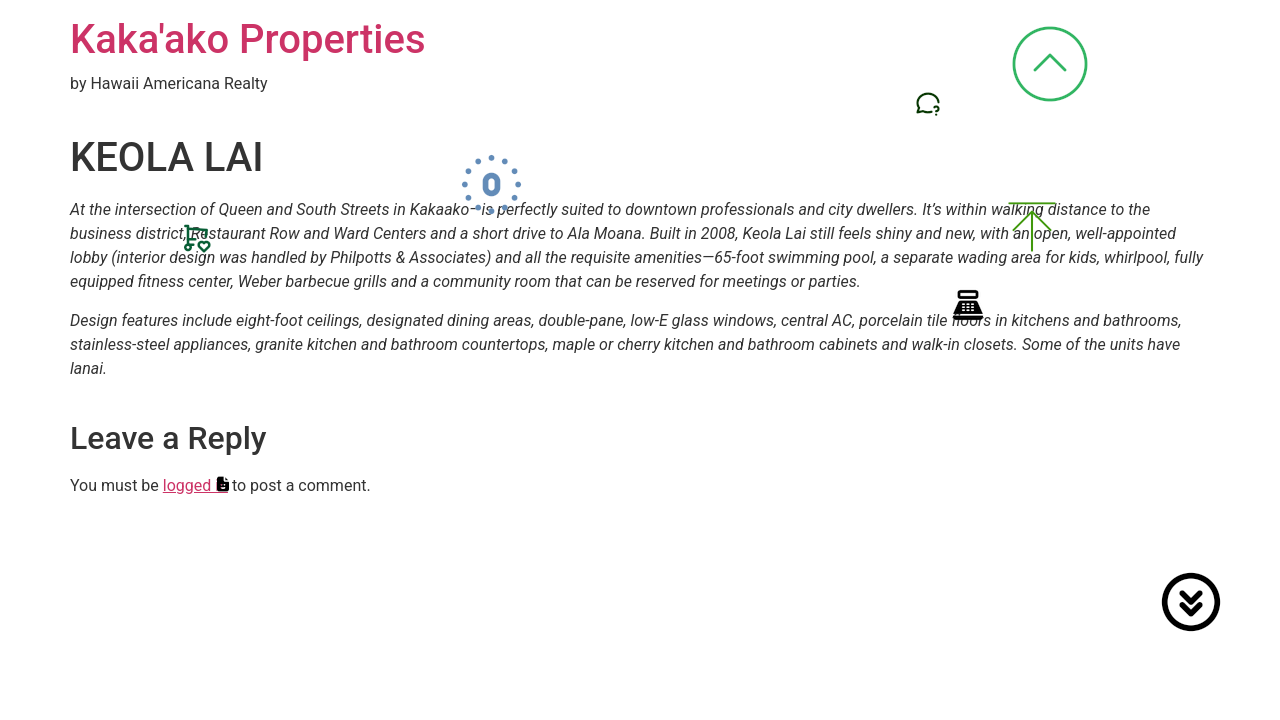 Image resolution: width=1280 pixels, height=720 pixels. Describe the element at coordinates (968, 305) in the screenshot. I see `access point of sale or checkout system` at that location.